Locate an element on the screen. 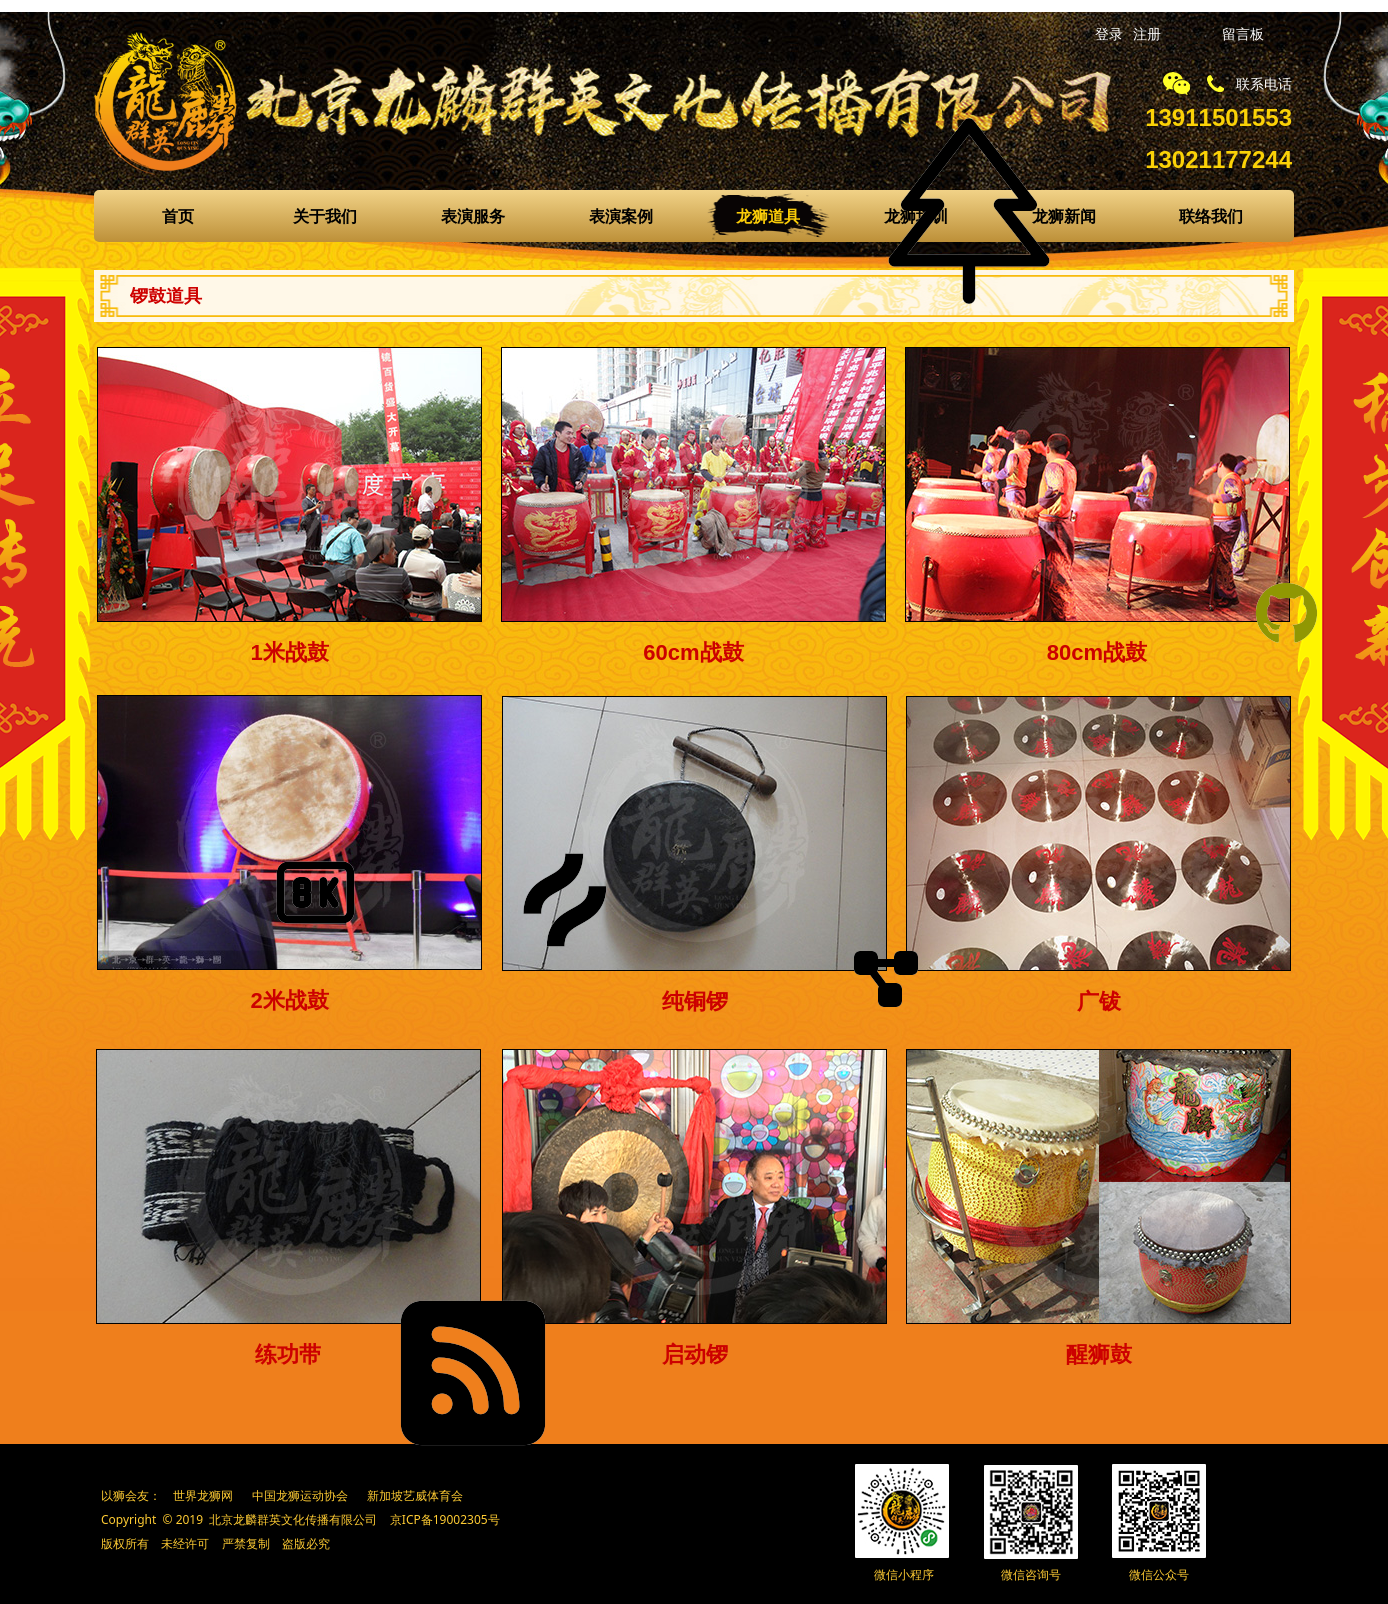  indicates parks or nature areas on a map is located at coordinates (969, 211).